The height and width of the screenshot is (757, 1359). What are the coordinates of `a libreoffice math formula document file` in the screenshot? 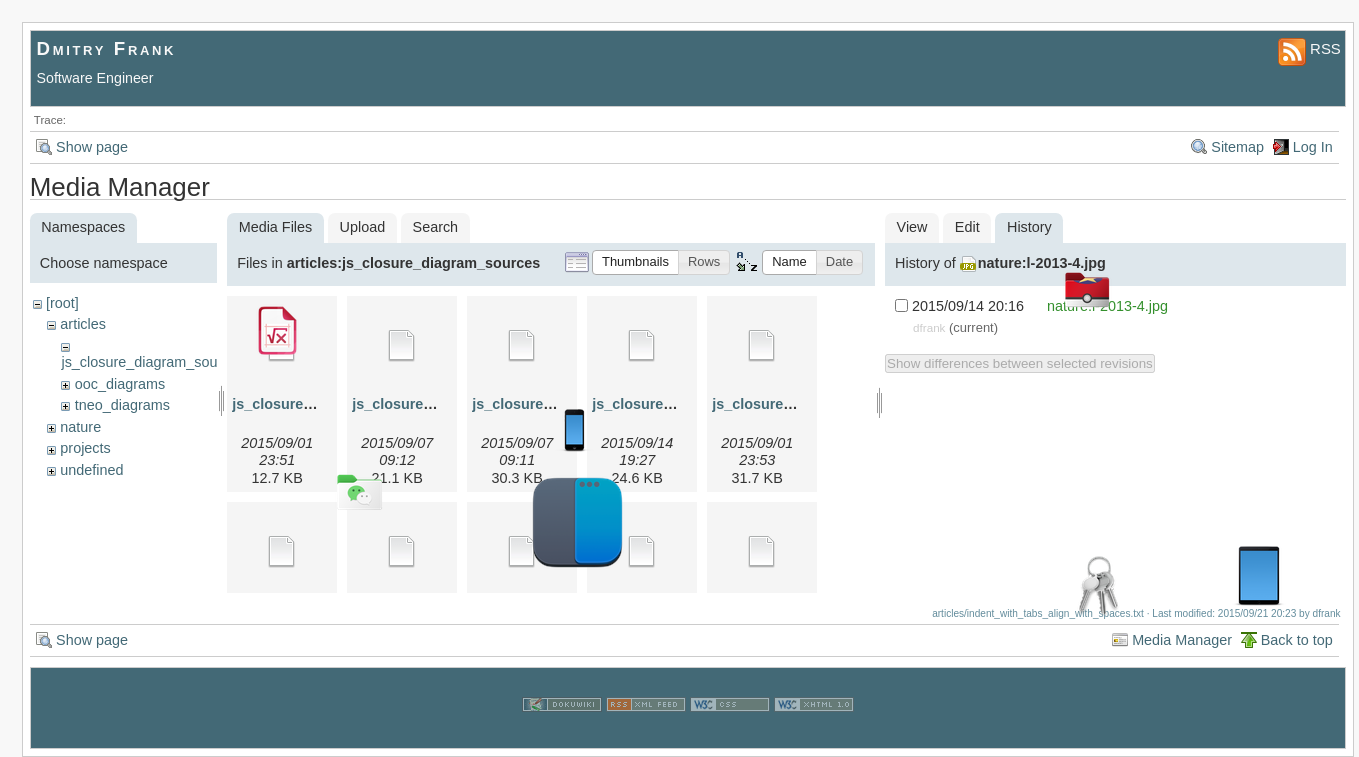 It's located at (277, 330).